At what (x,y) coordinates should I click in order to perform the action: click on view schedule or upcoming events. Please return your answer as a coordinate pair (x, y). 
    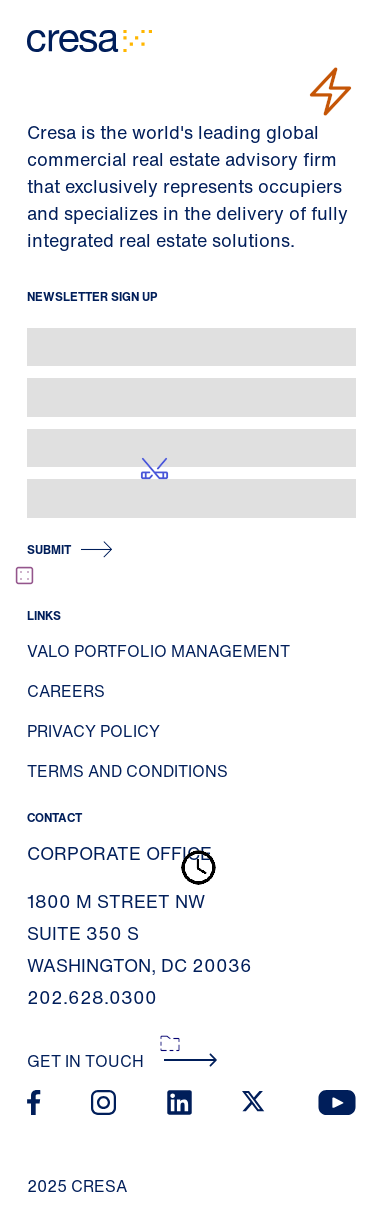
    Looking at the image, I should click on (198, 867).